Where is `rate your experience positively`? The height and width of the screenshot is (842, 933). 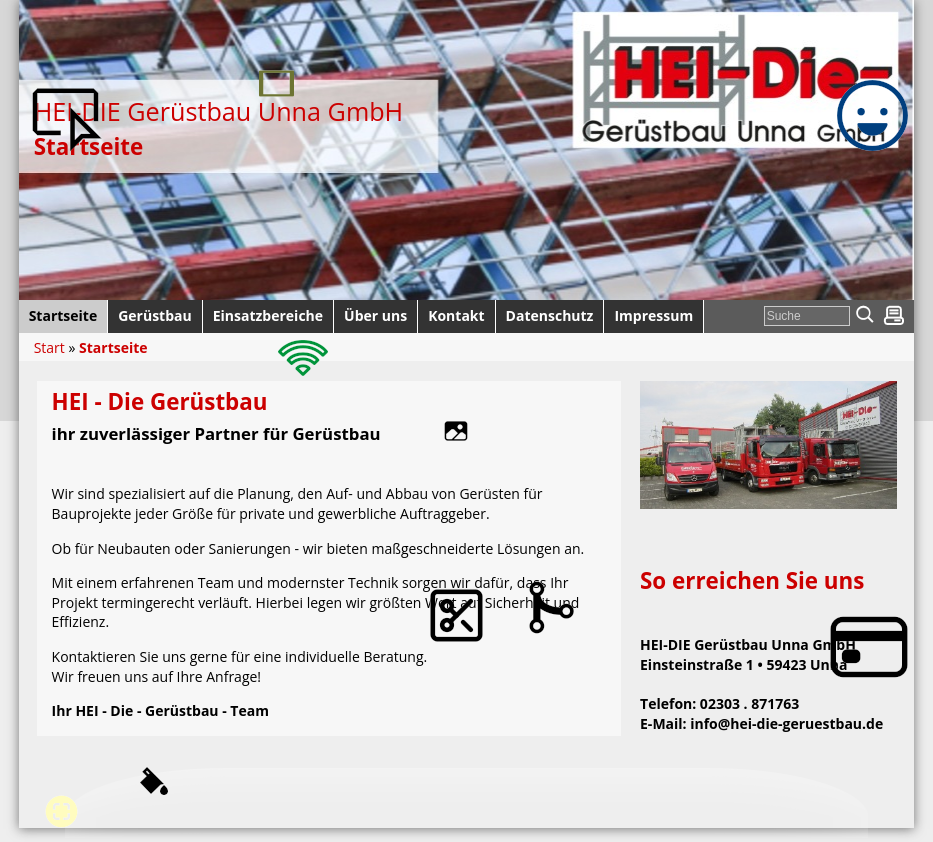
rate your experience positively is located at coordinates (872, 115).